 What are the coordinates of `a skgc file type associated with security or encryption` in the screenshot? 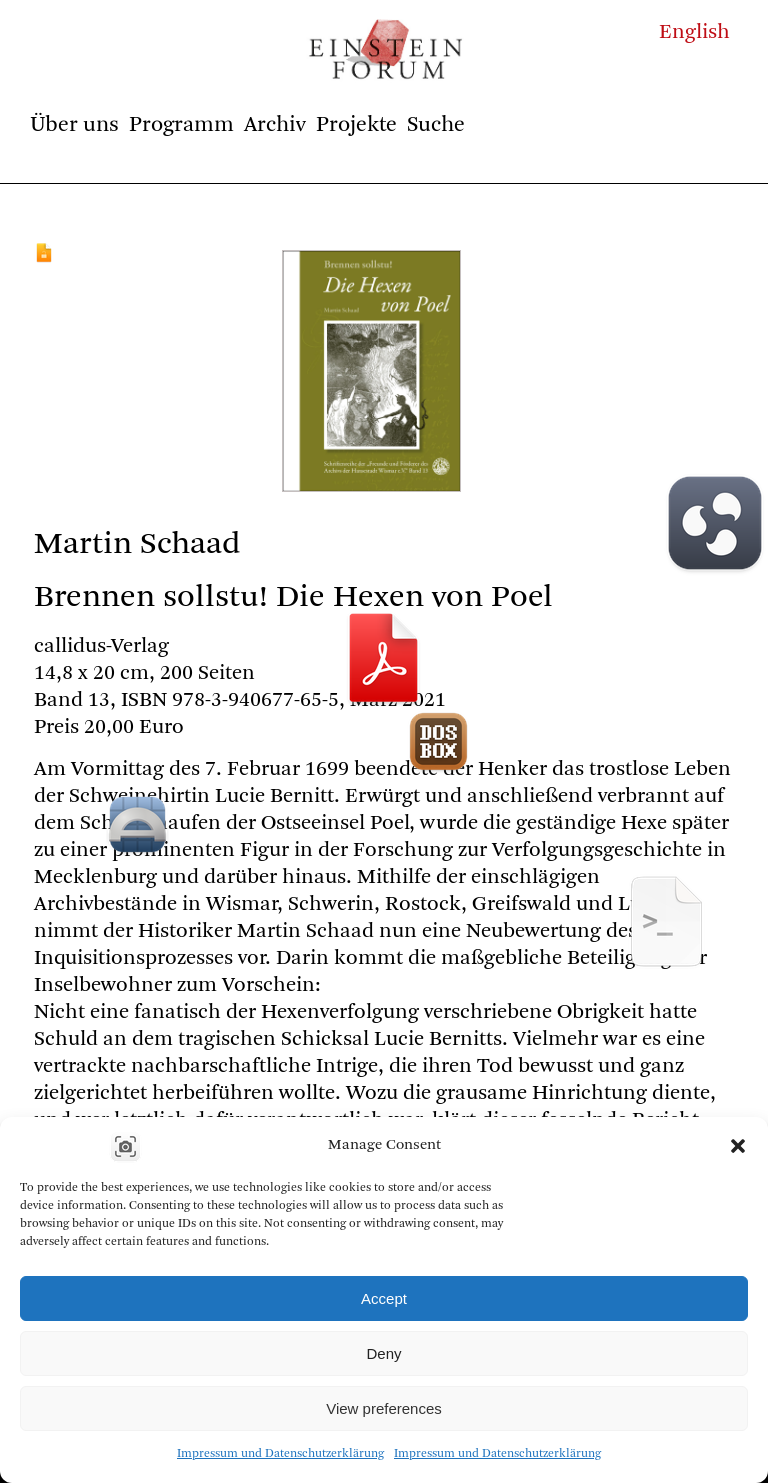 It's located at (44, 253).